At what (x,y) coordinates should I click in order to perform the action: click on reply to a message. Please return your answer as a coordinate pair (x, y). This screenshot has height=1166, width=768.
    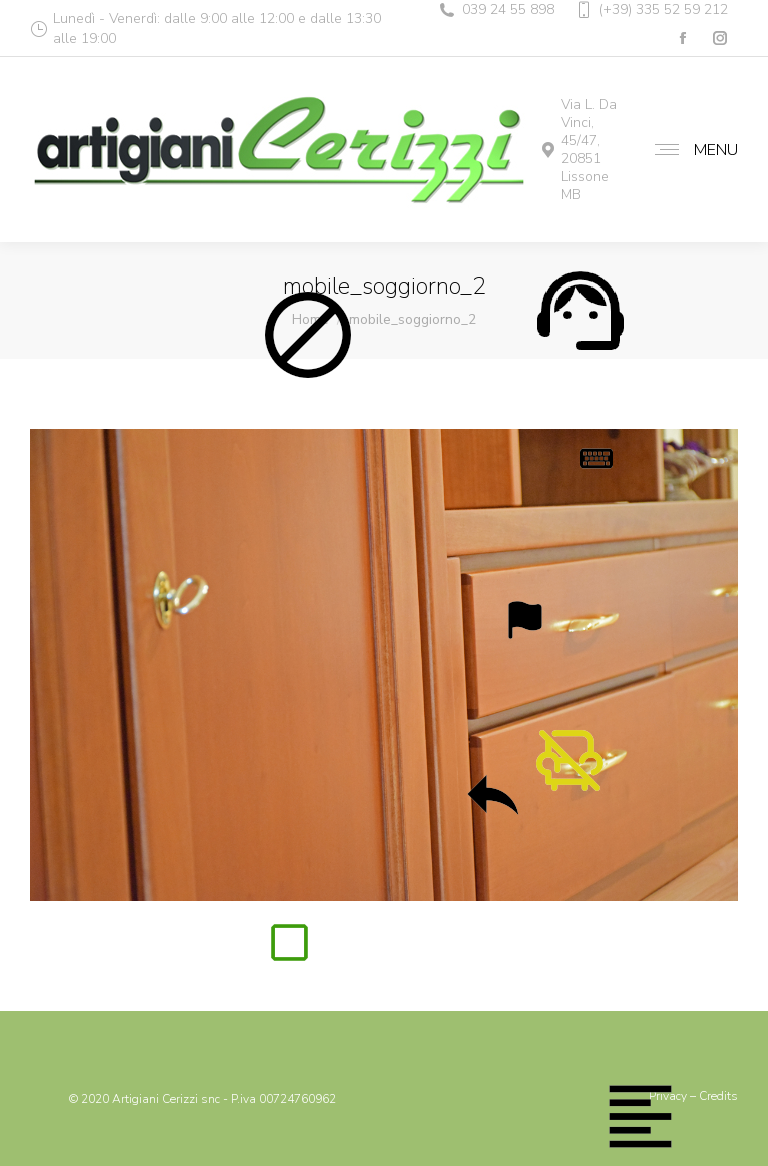
    Looking at the image, I should click on (493, 794).